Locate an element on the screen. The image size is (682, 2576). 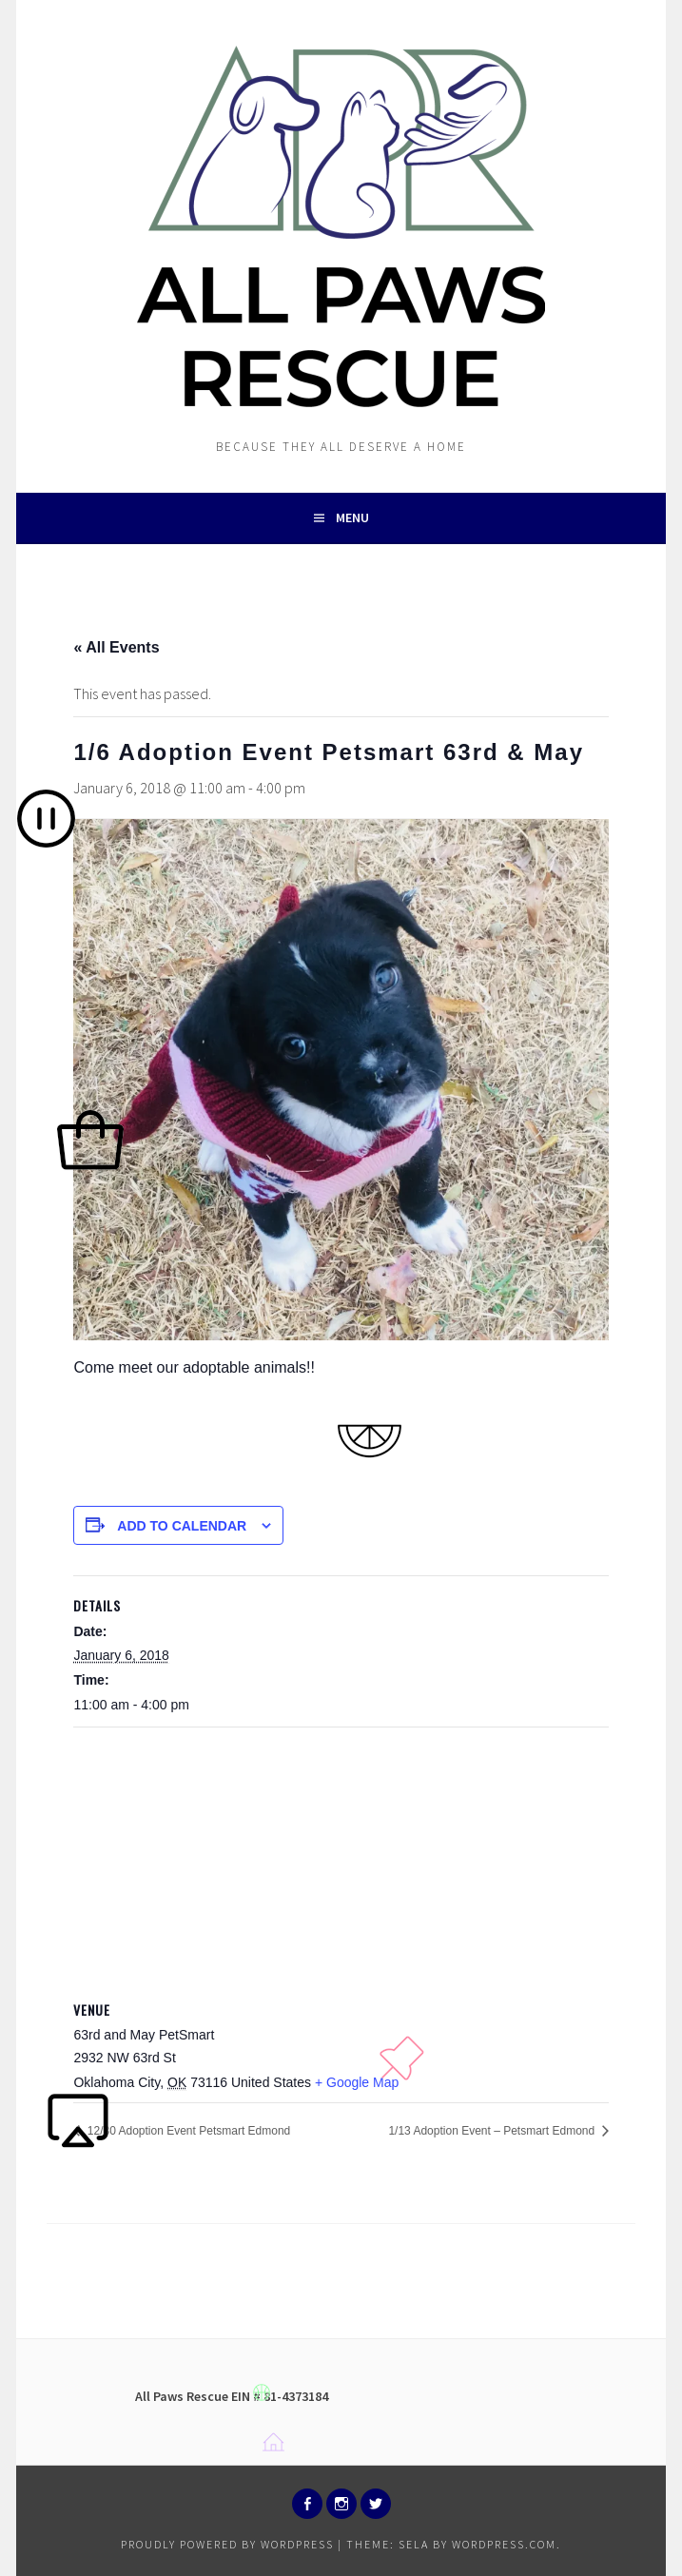
pin an item to keep it visible is located at coordinates (399, 2059).